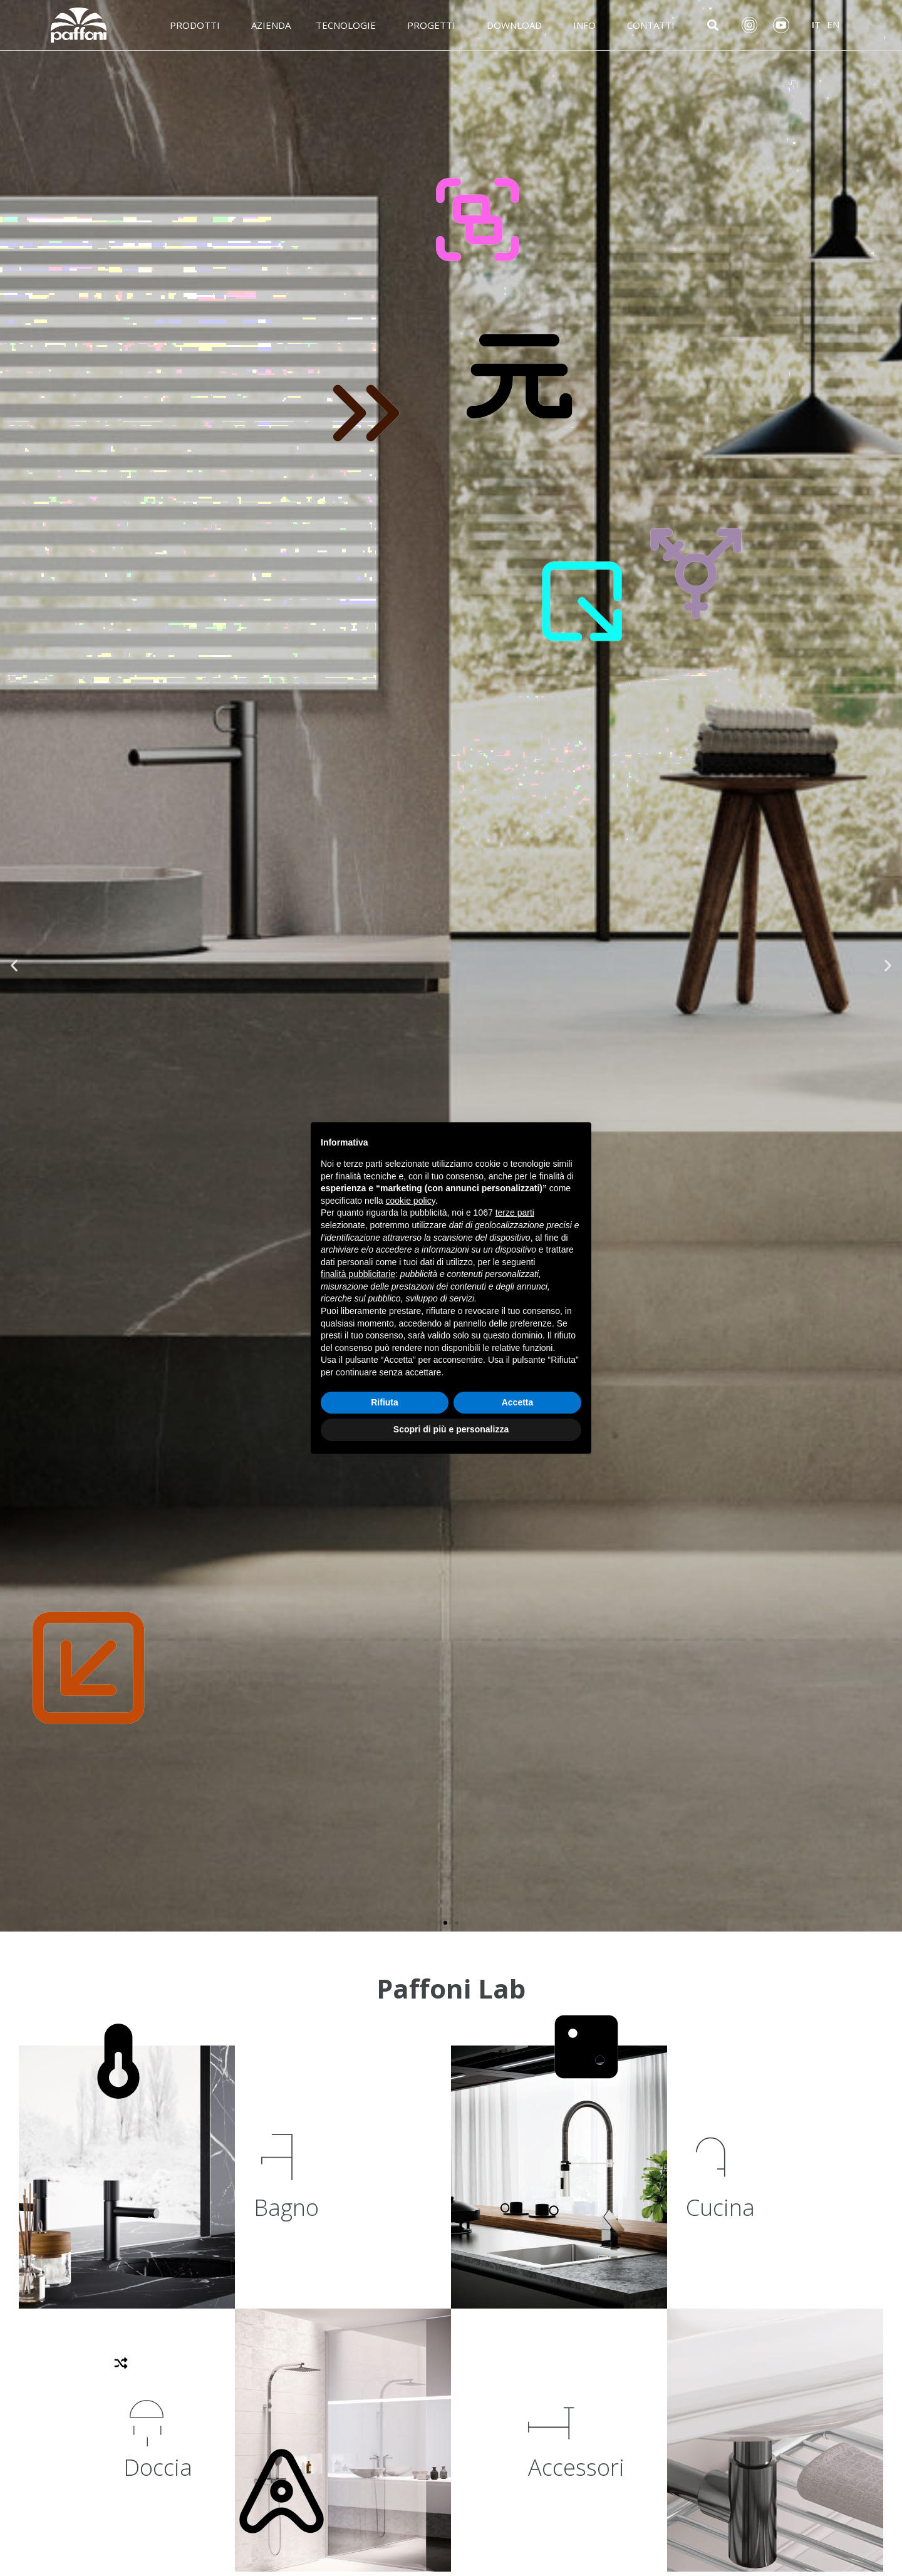 Image resolution: width=902 pixels, height=2576 pixels. What do you see at coordinates (696, 574) in the screenshot?
I see `indicates transgender identity option` at bounding box center [696, 574].